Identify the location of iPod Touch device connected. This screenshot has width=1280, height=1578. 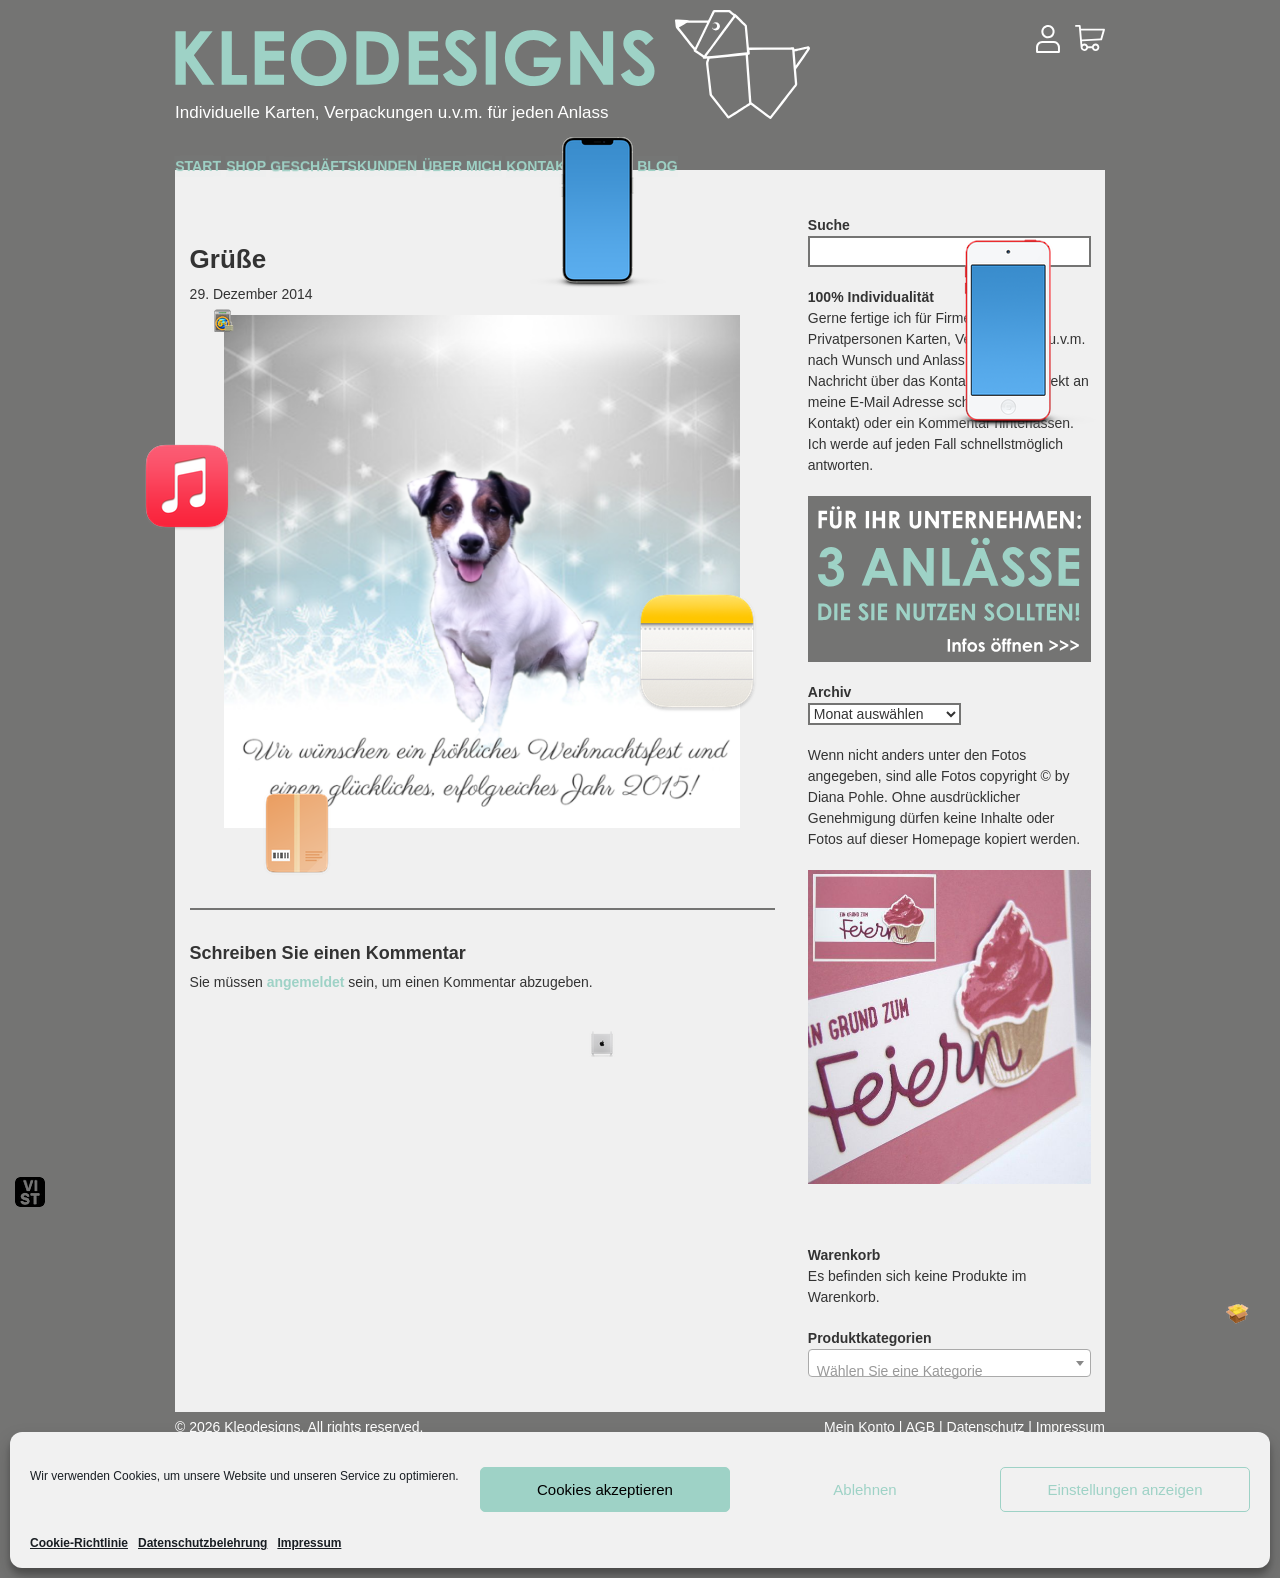
(1008, 333).